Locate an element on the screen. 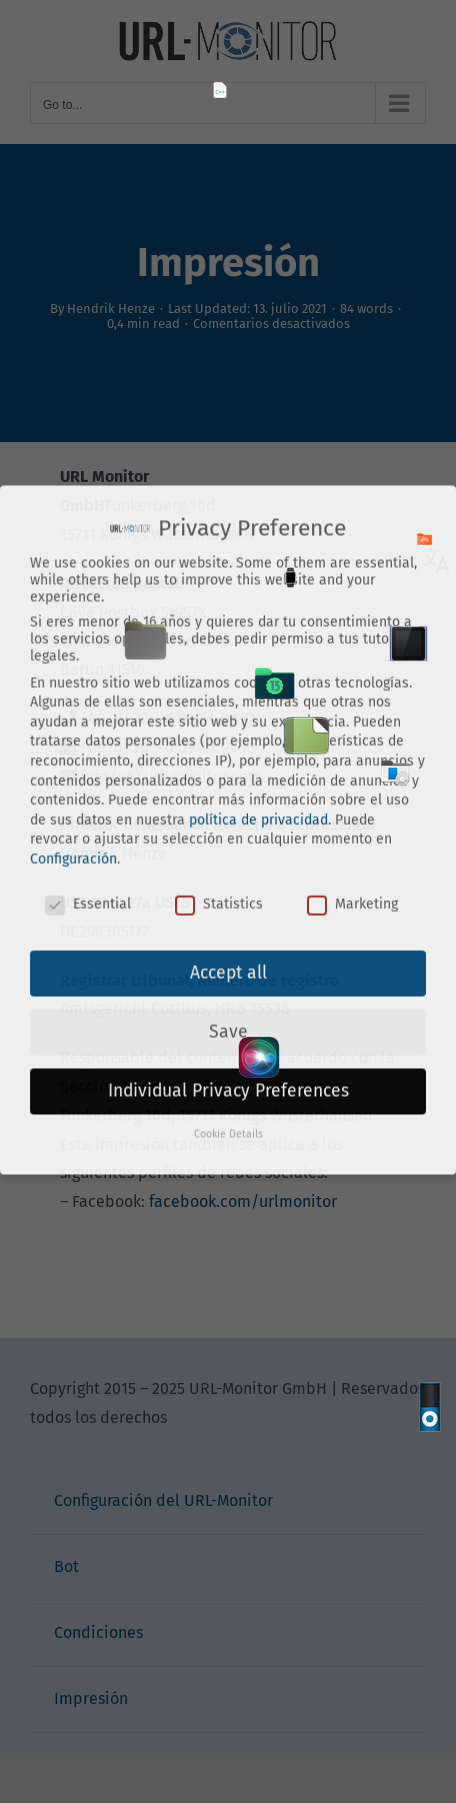 The image size is (456, 1803). open siri voice assistant settings is located at coordinates (259, 1057).